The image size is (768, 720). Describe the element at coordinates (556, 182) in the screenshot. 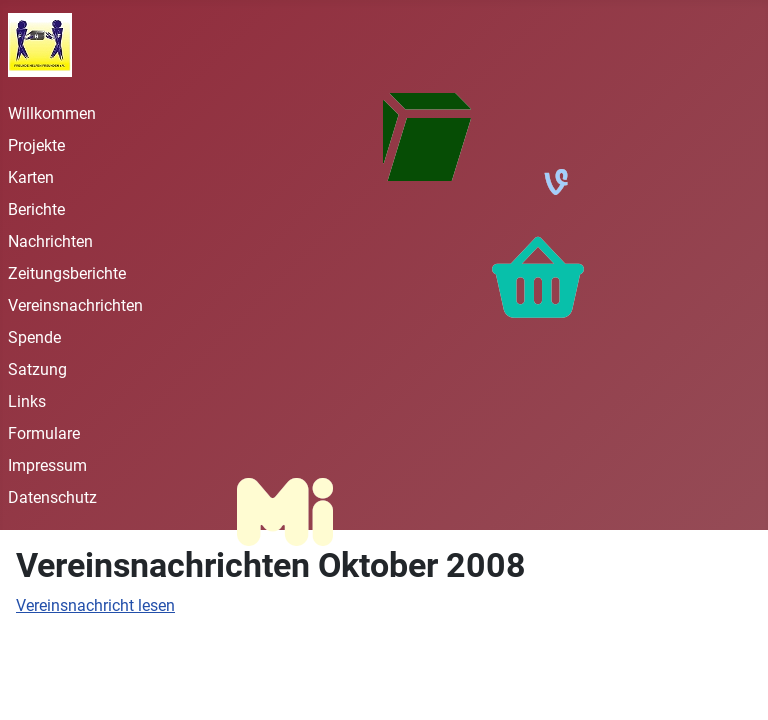

I see `vine app logo` at that location.